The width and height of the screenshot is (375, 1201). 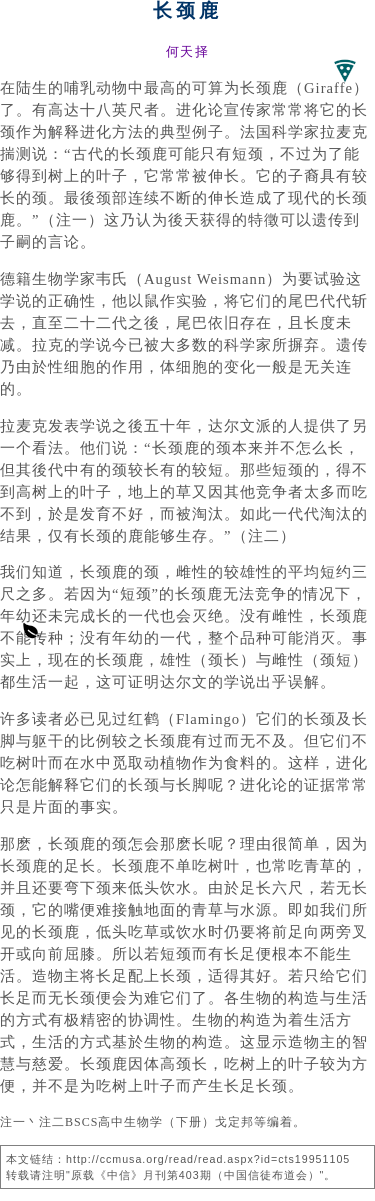 What do you see at coordinates (345, 71) in the screenshot?
I see `order food or access food delivery` at bounding box center [345, 71].